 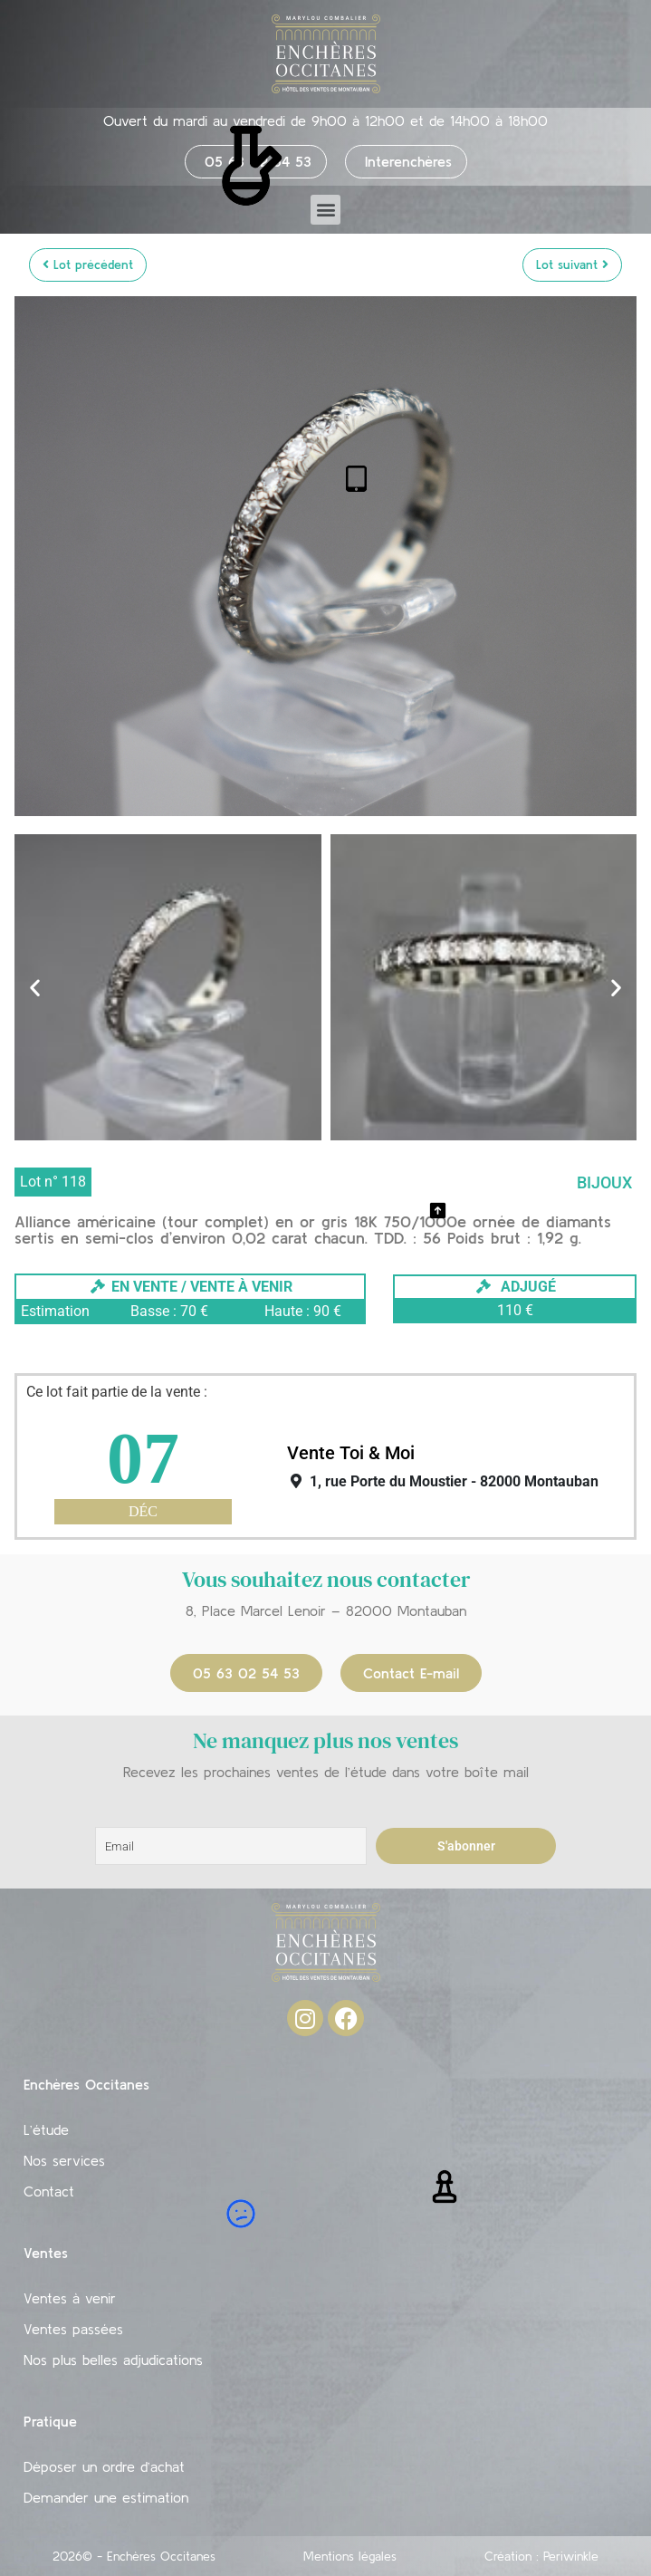 What do you see at coordinates (356, 478) in the screenshot?
I see `switch to tablet view` at bounding box center [356, 478].